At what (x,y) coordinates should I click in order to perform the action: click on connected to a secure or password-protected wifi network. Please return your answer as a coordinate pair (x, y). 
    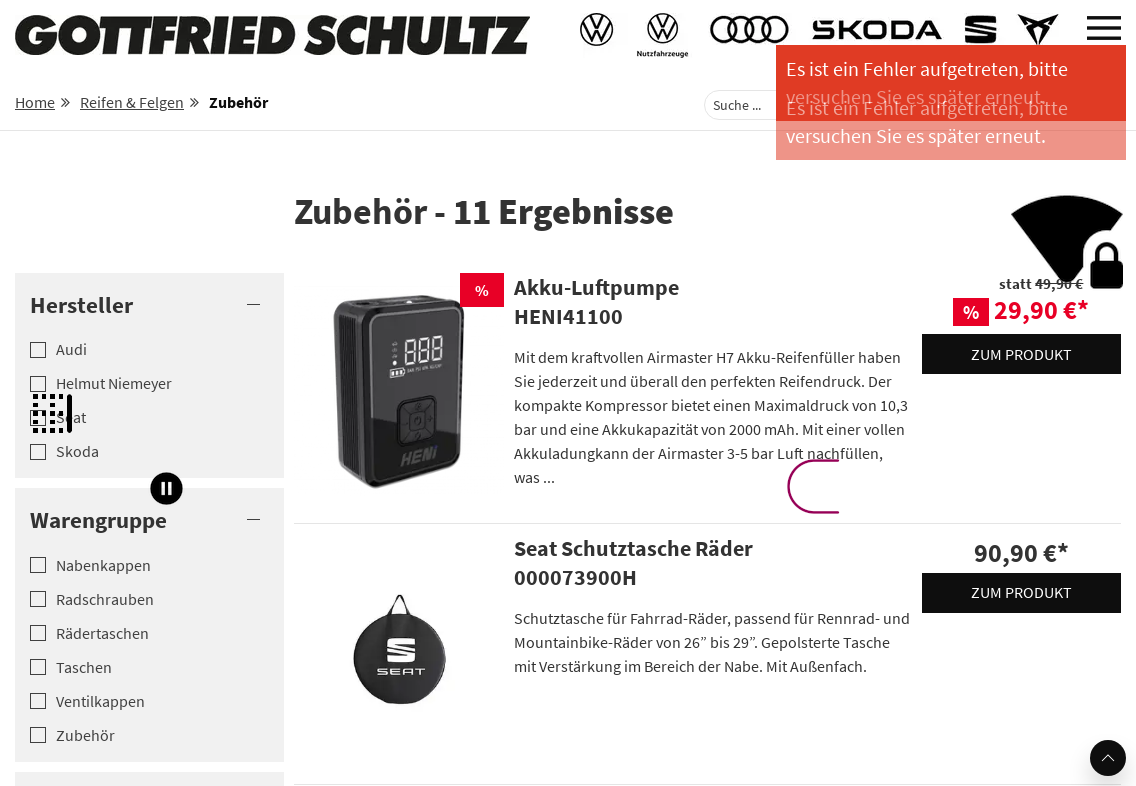
    Looking at the image, I should click on (1067, 242).